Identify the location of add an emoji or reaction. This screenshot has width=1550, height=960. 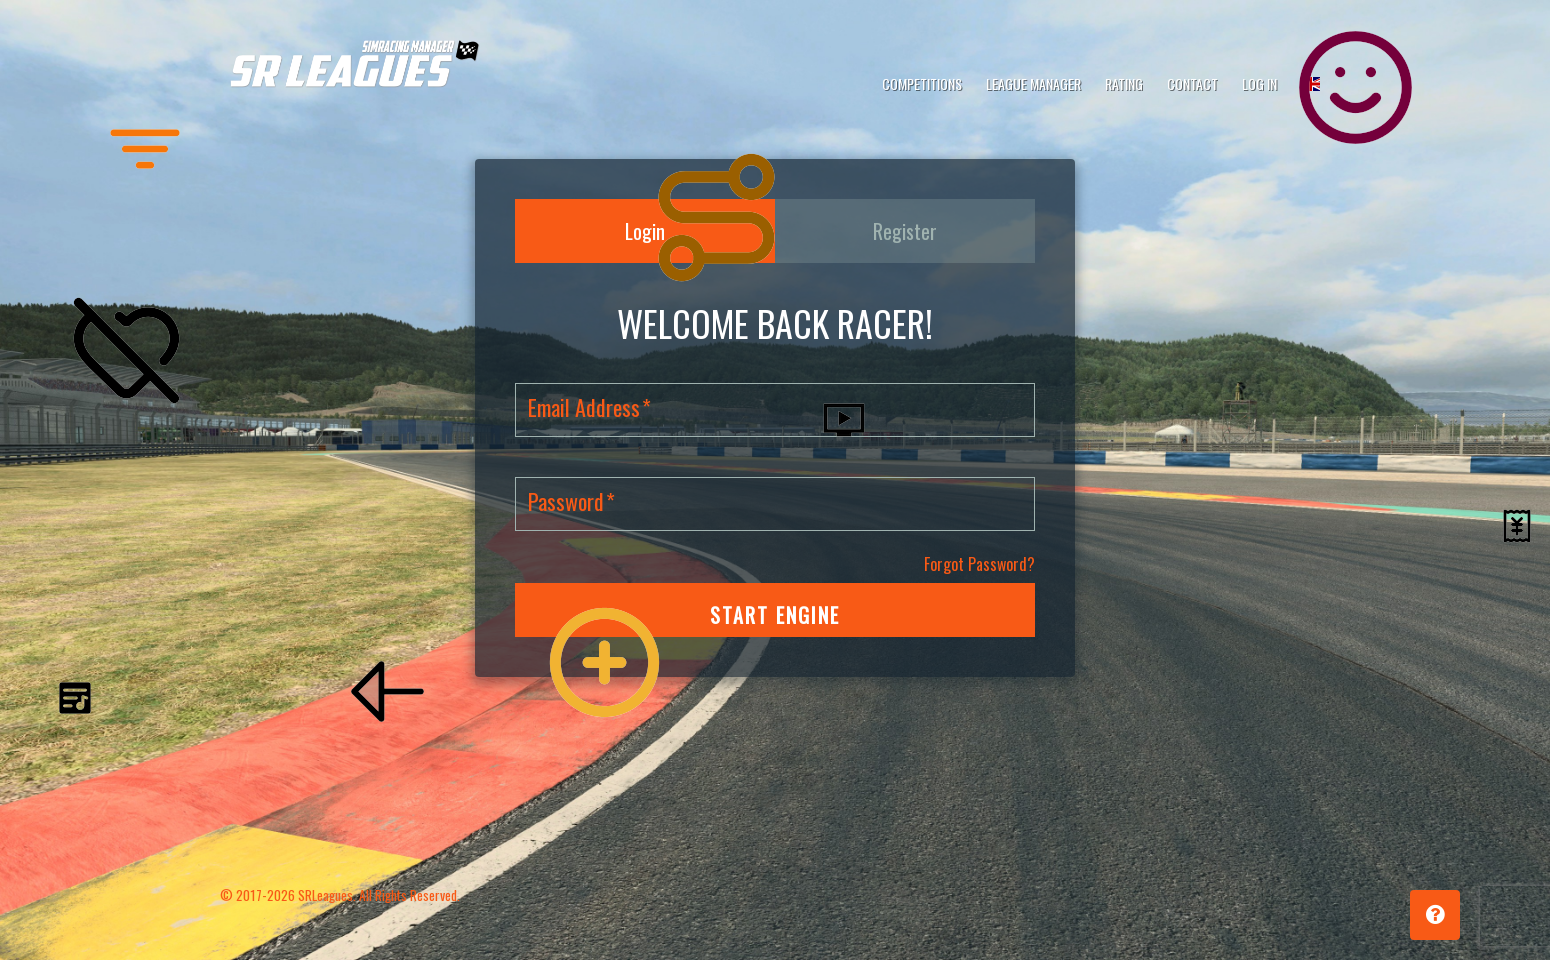
(1355, 87).